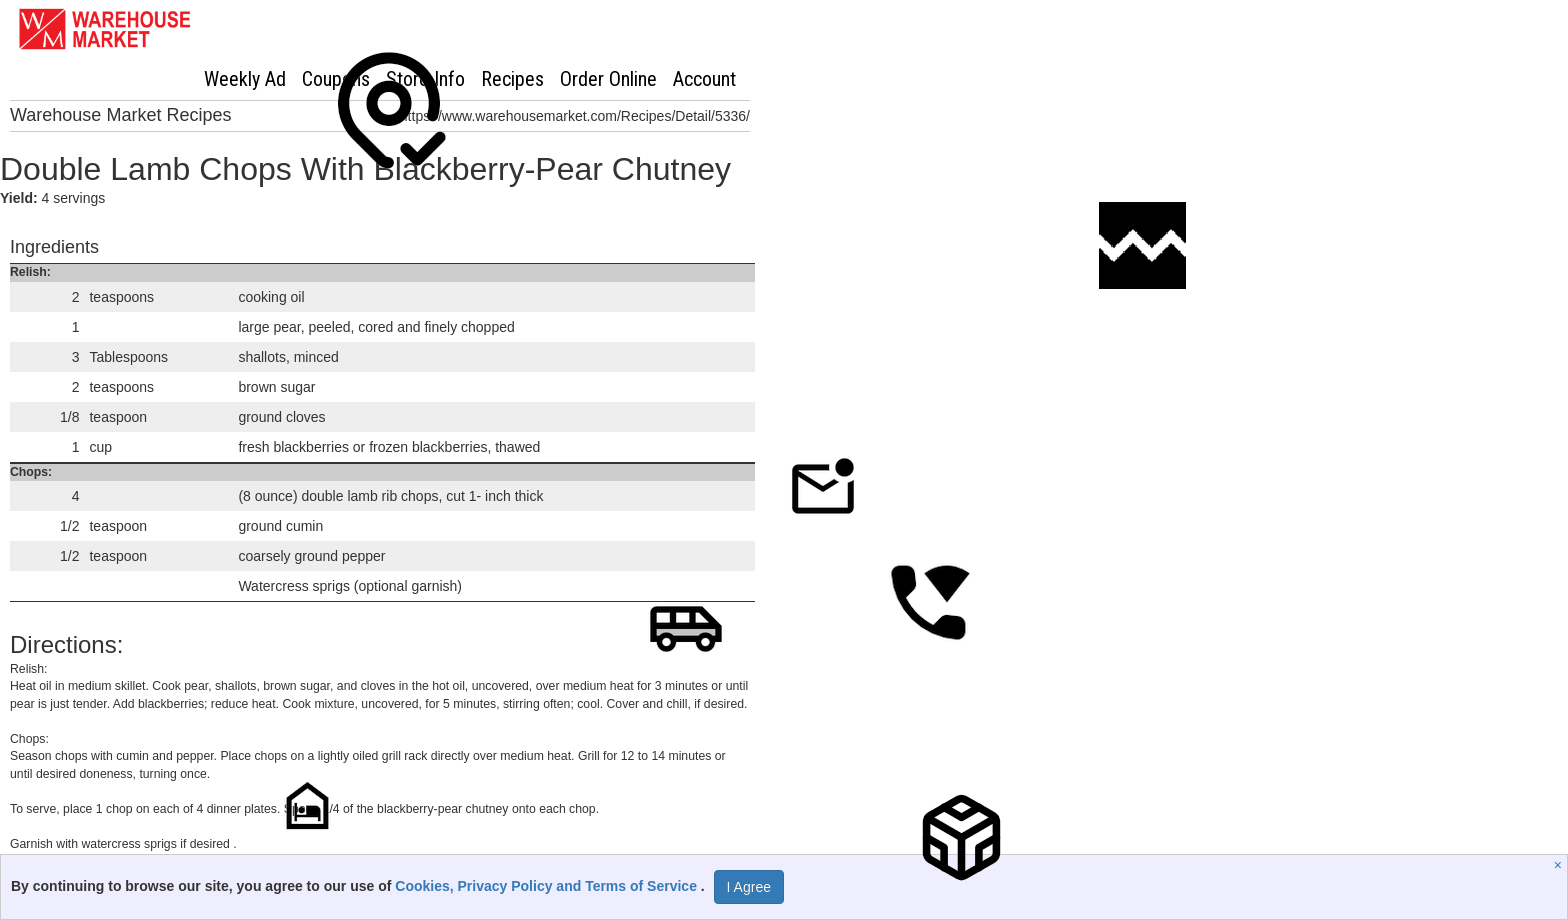 This screenshot has height=920, width=1568. Describe the element at coordinates (823, 489) in the screenshot. I see `indicates an unread email in your inbox` at that location.